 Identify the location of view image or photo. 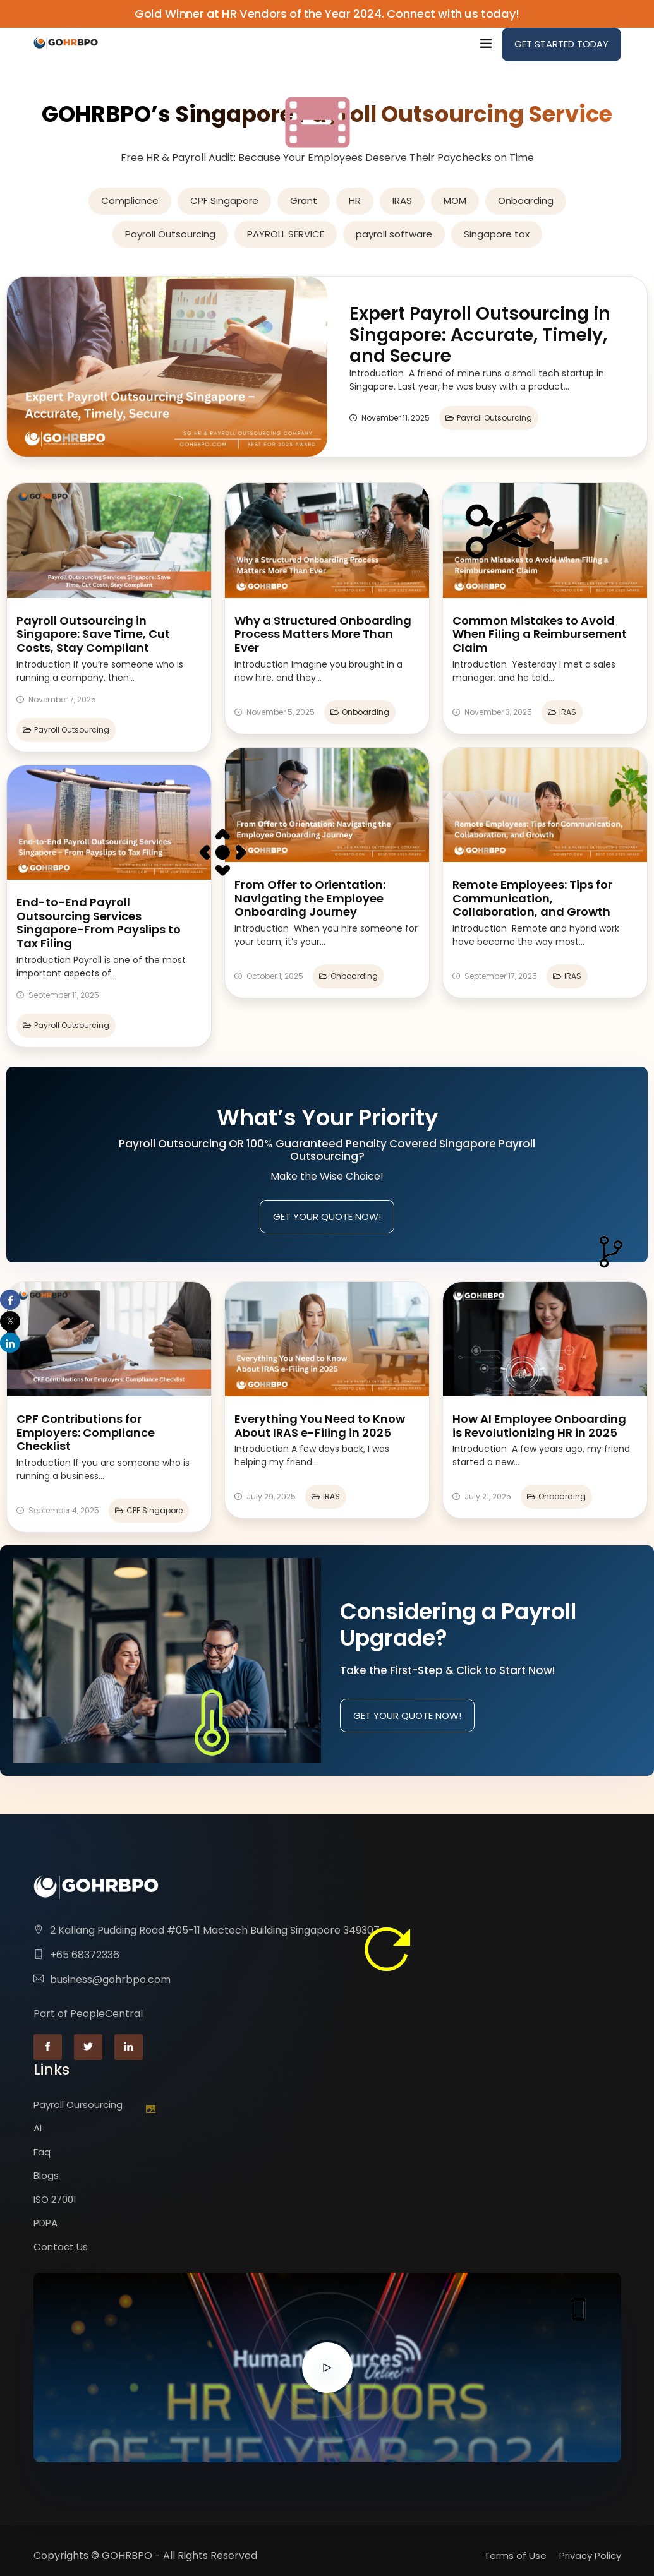
(150, 2109).